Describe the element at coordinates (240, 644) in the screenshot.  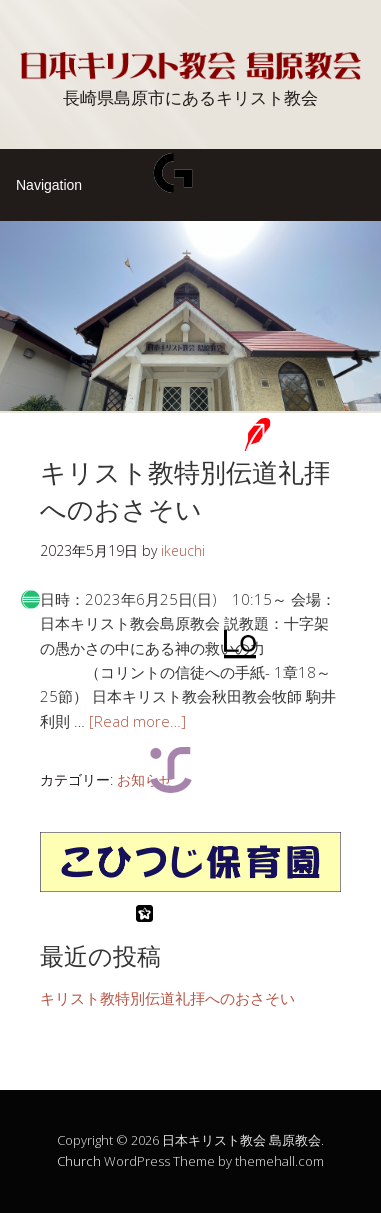
I see `lodash javascript library logo` at that location.